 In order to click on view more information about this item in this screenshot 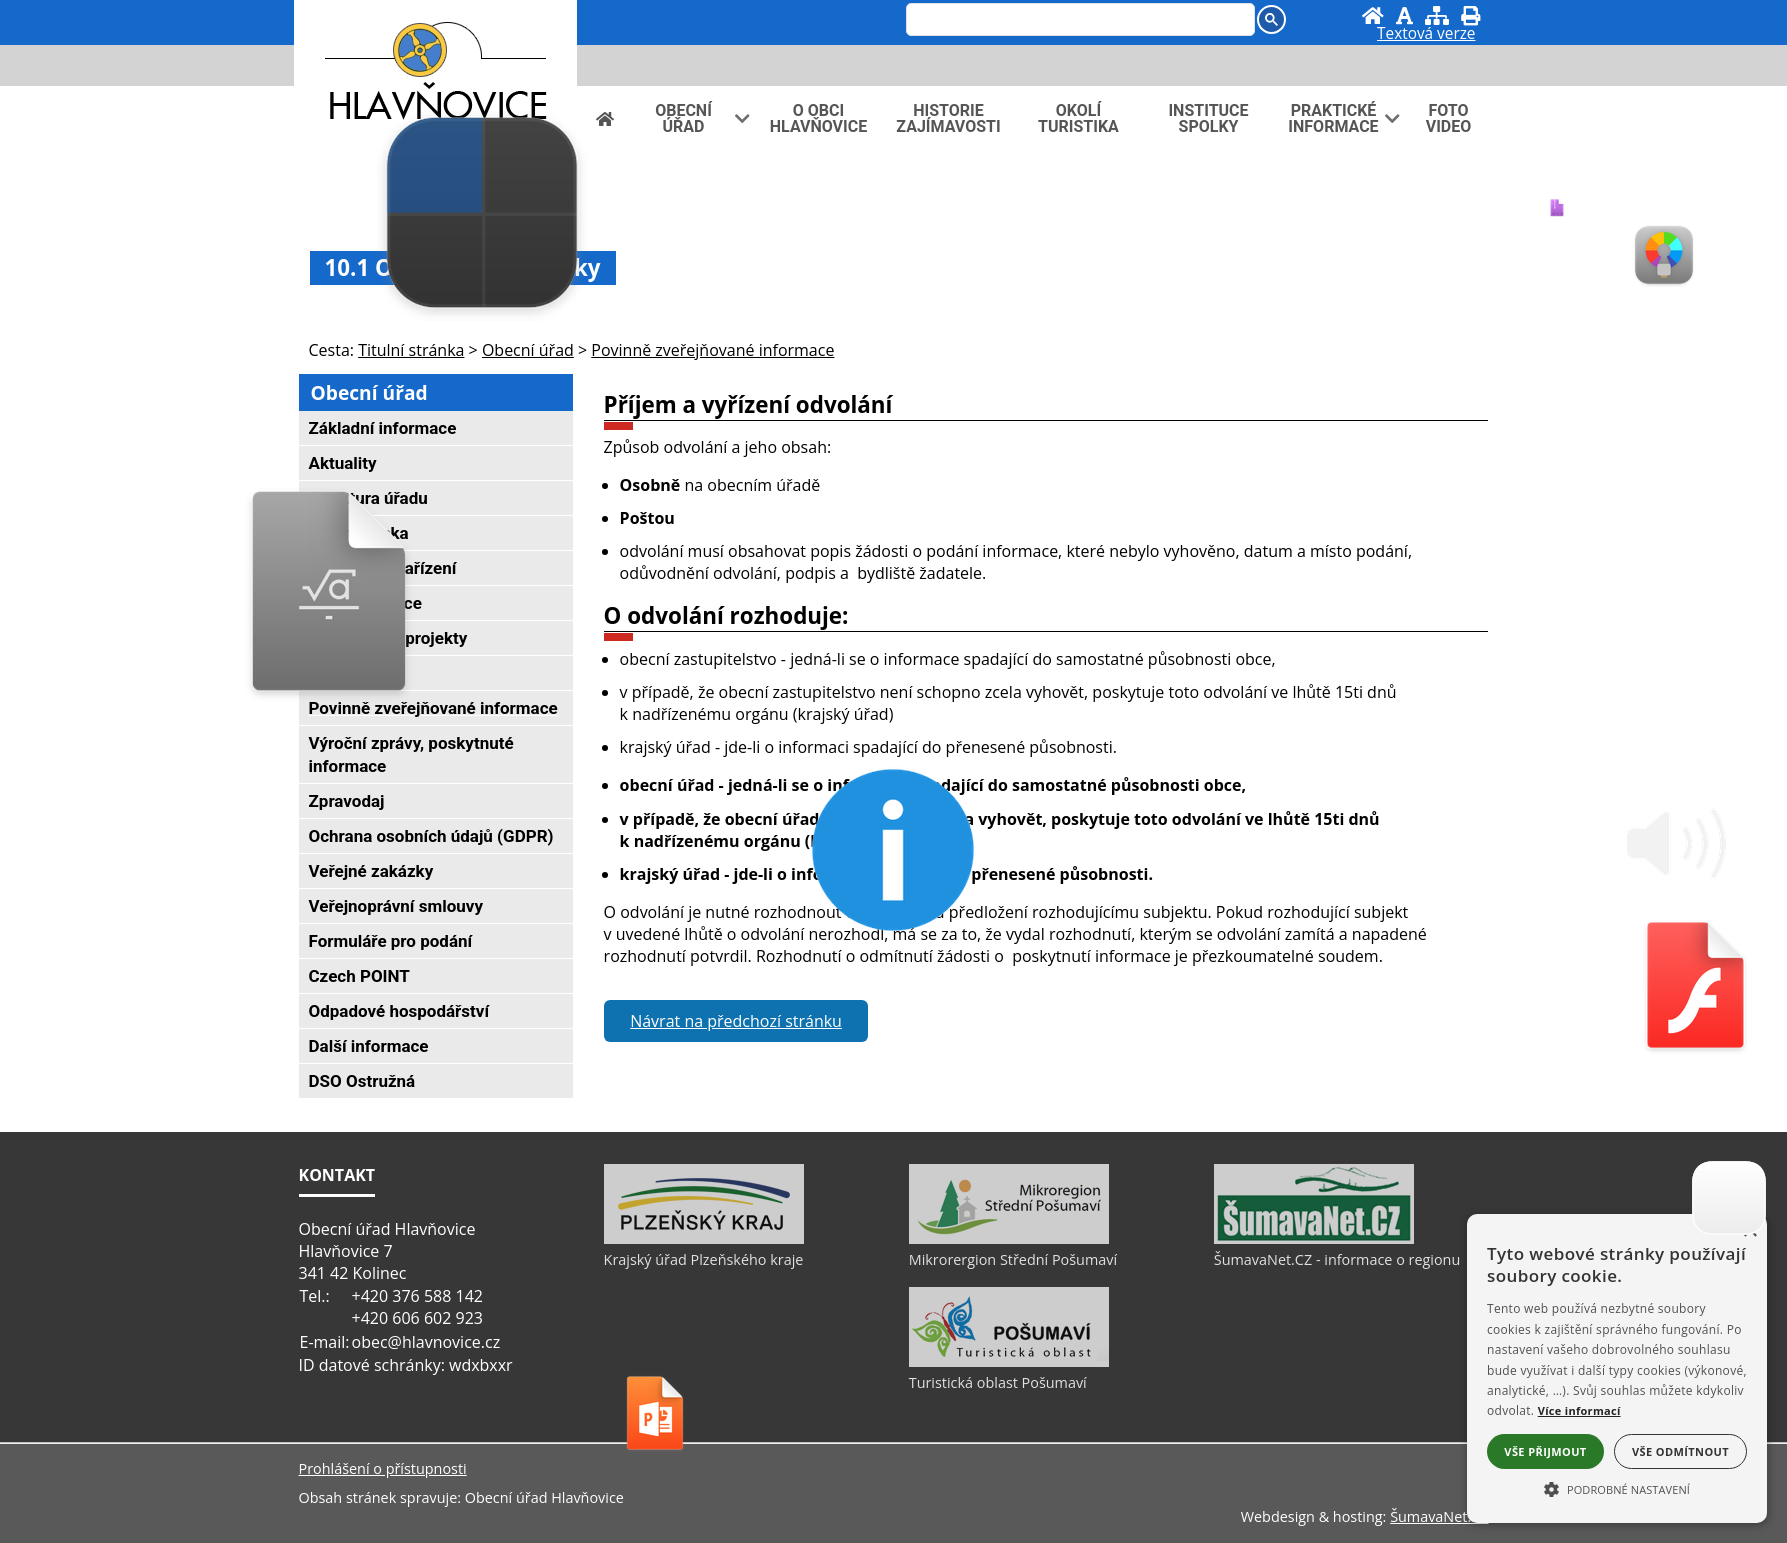, I will do `click(893, 850)`.